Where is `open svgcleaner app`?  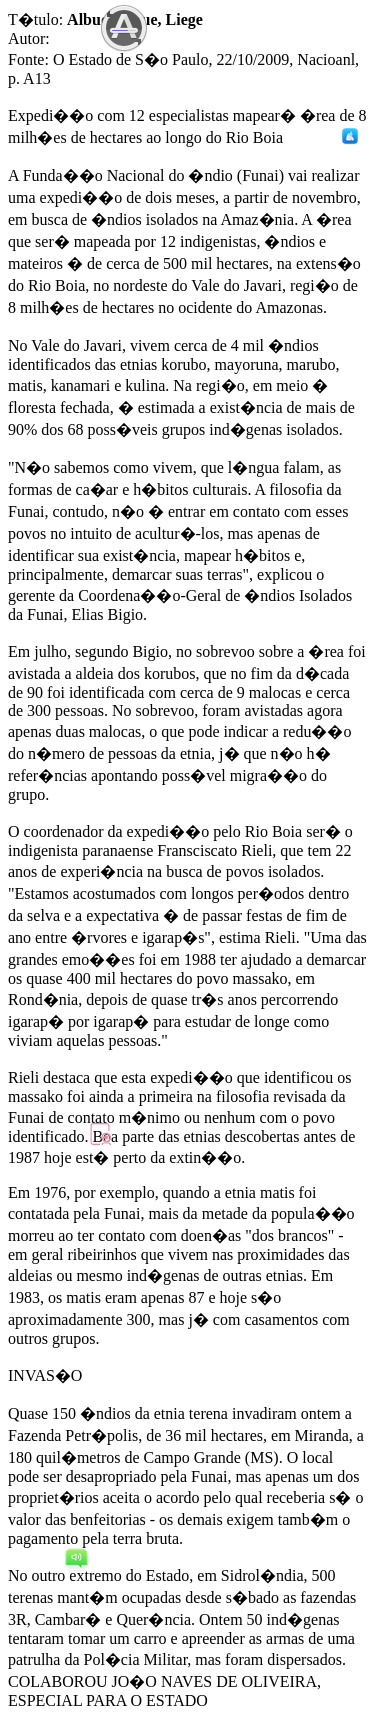
open svgcleaner app is located at coordinates (350, 136).